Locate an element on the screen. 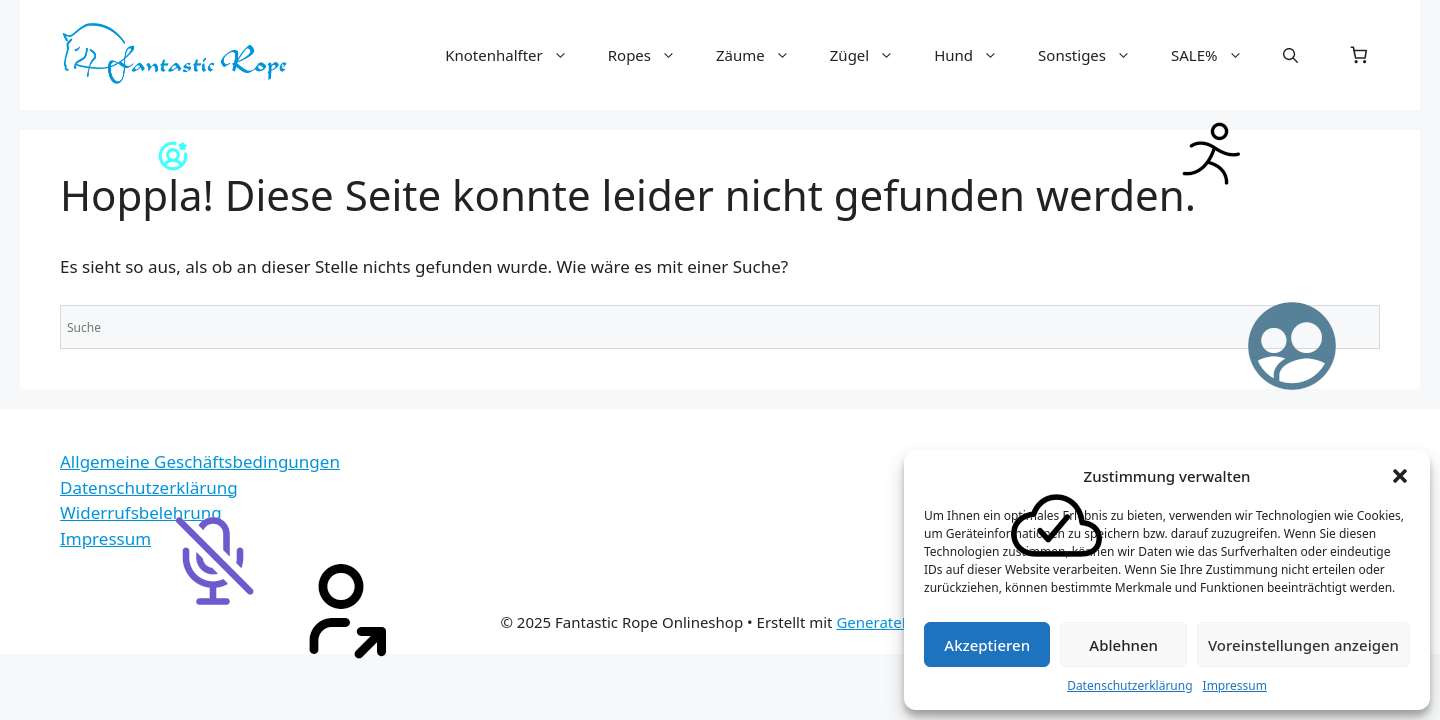 This screenshot has height=720, width=1440. file successfully uploaded to cloud is located at coordinates (1056, 525).